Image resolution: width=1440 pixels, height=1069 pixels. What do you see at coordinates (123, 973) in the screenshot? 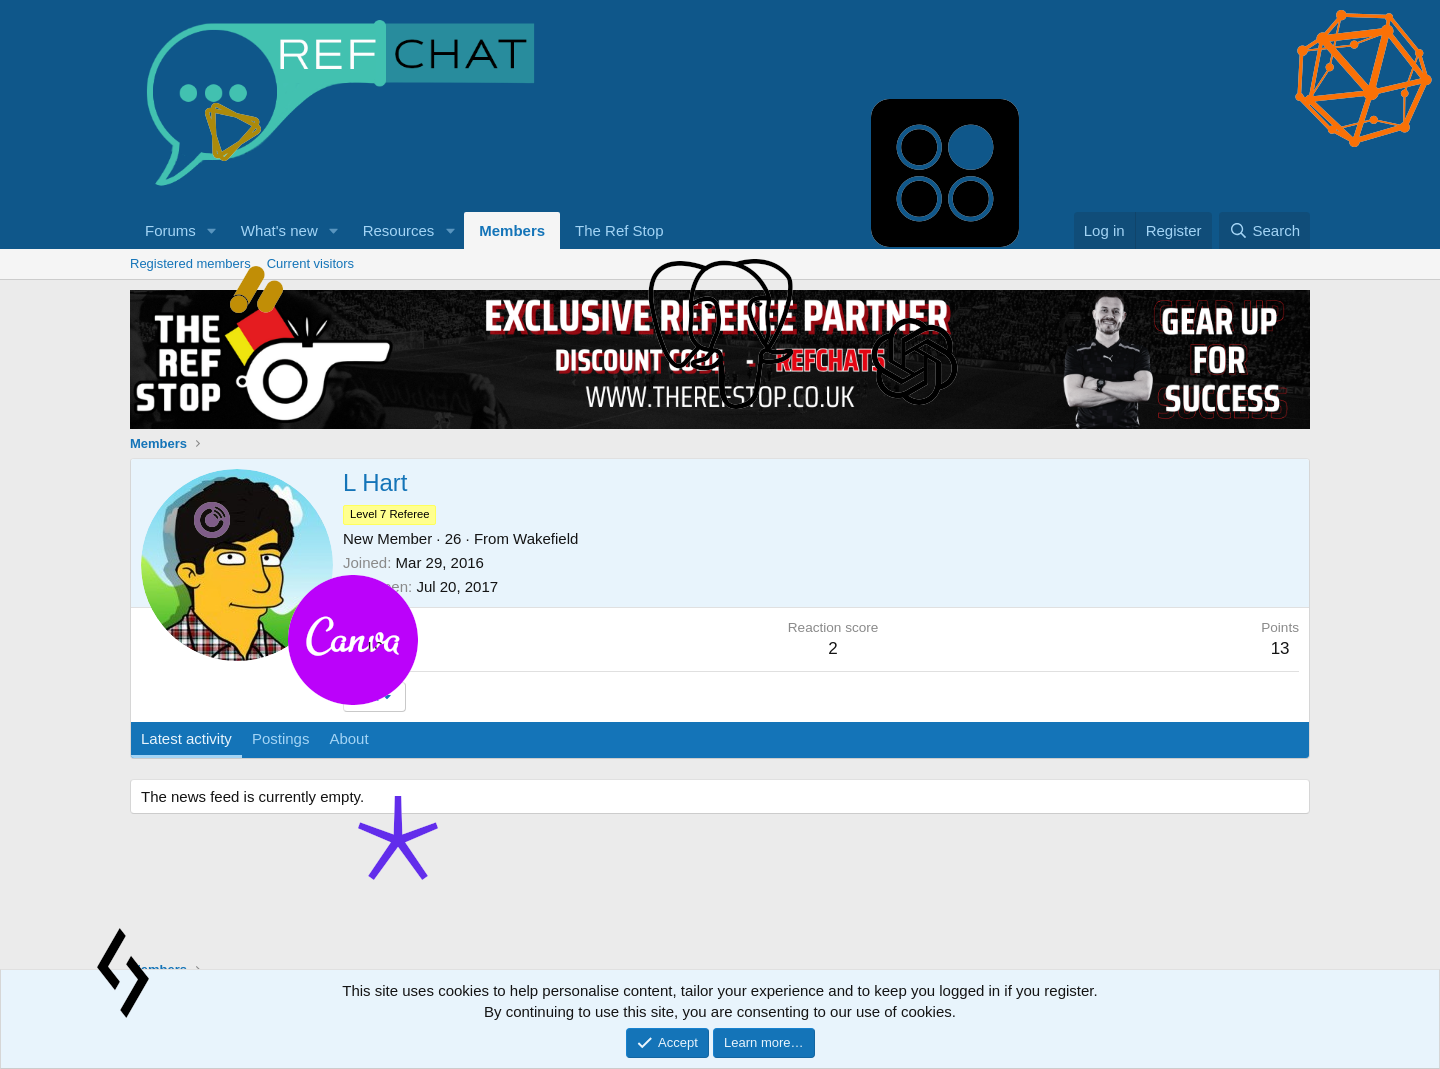
I see `visit lintcode coding practice platform` at bounding box center [123, 973].